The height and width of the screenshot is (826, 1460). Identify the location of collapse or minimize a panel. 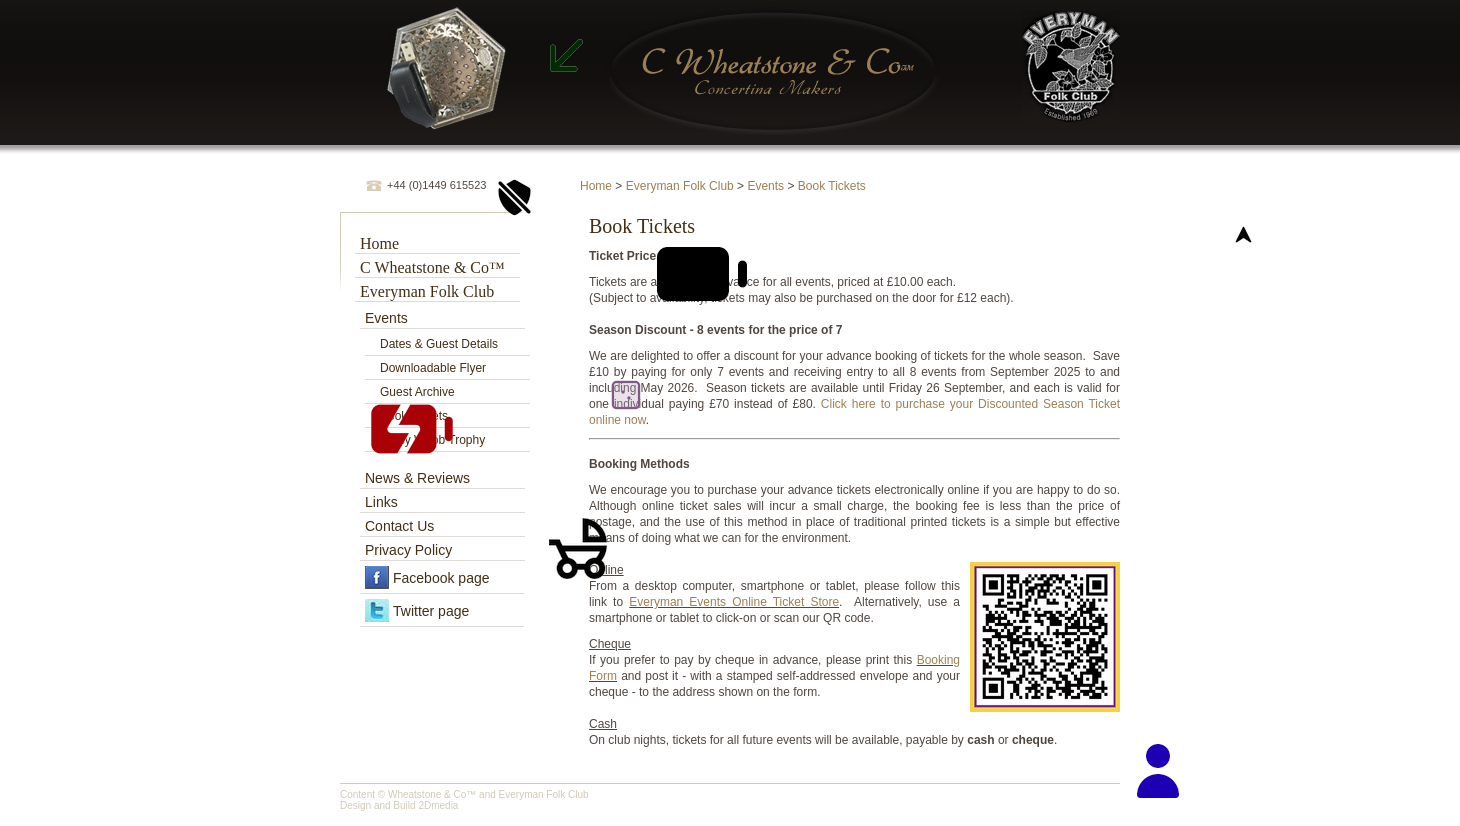
(566, 55).